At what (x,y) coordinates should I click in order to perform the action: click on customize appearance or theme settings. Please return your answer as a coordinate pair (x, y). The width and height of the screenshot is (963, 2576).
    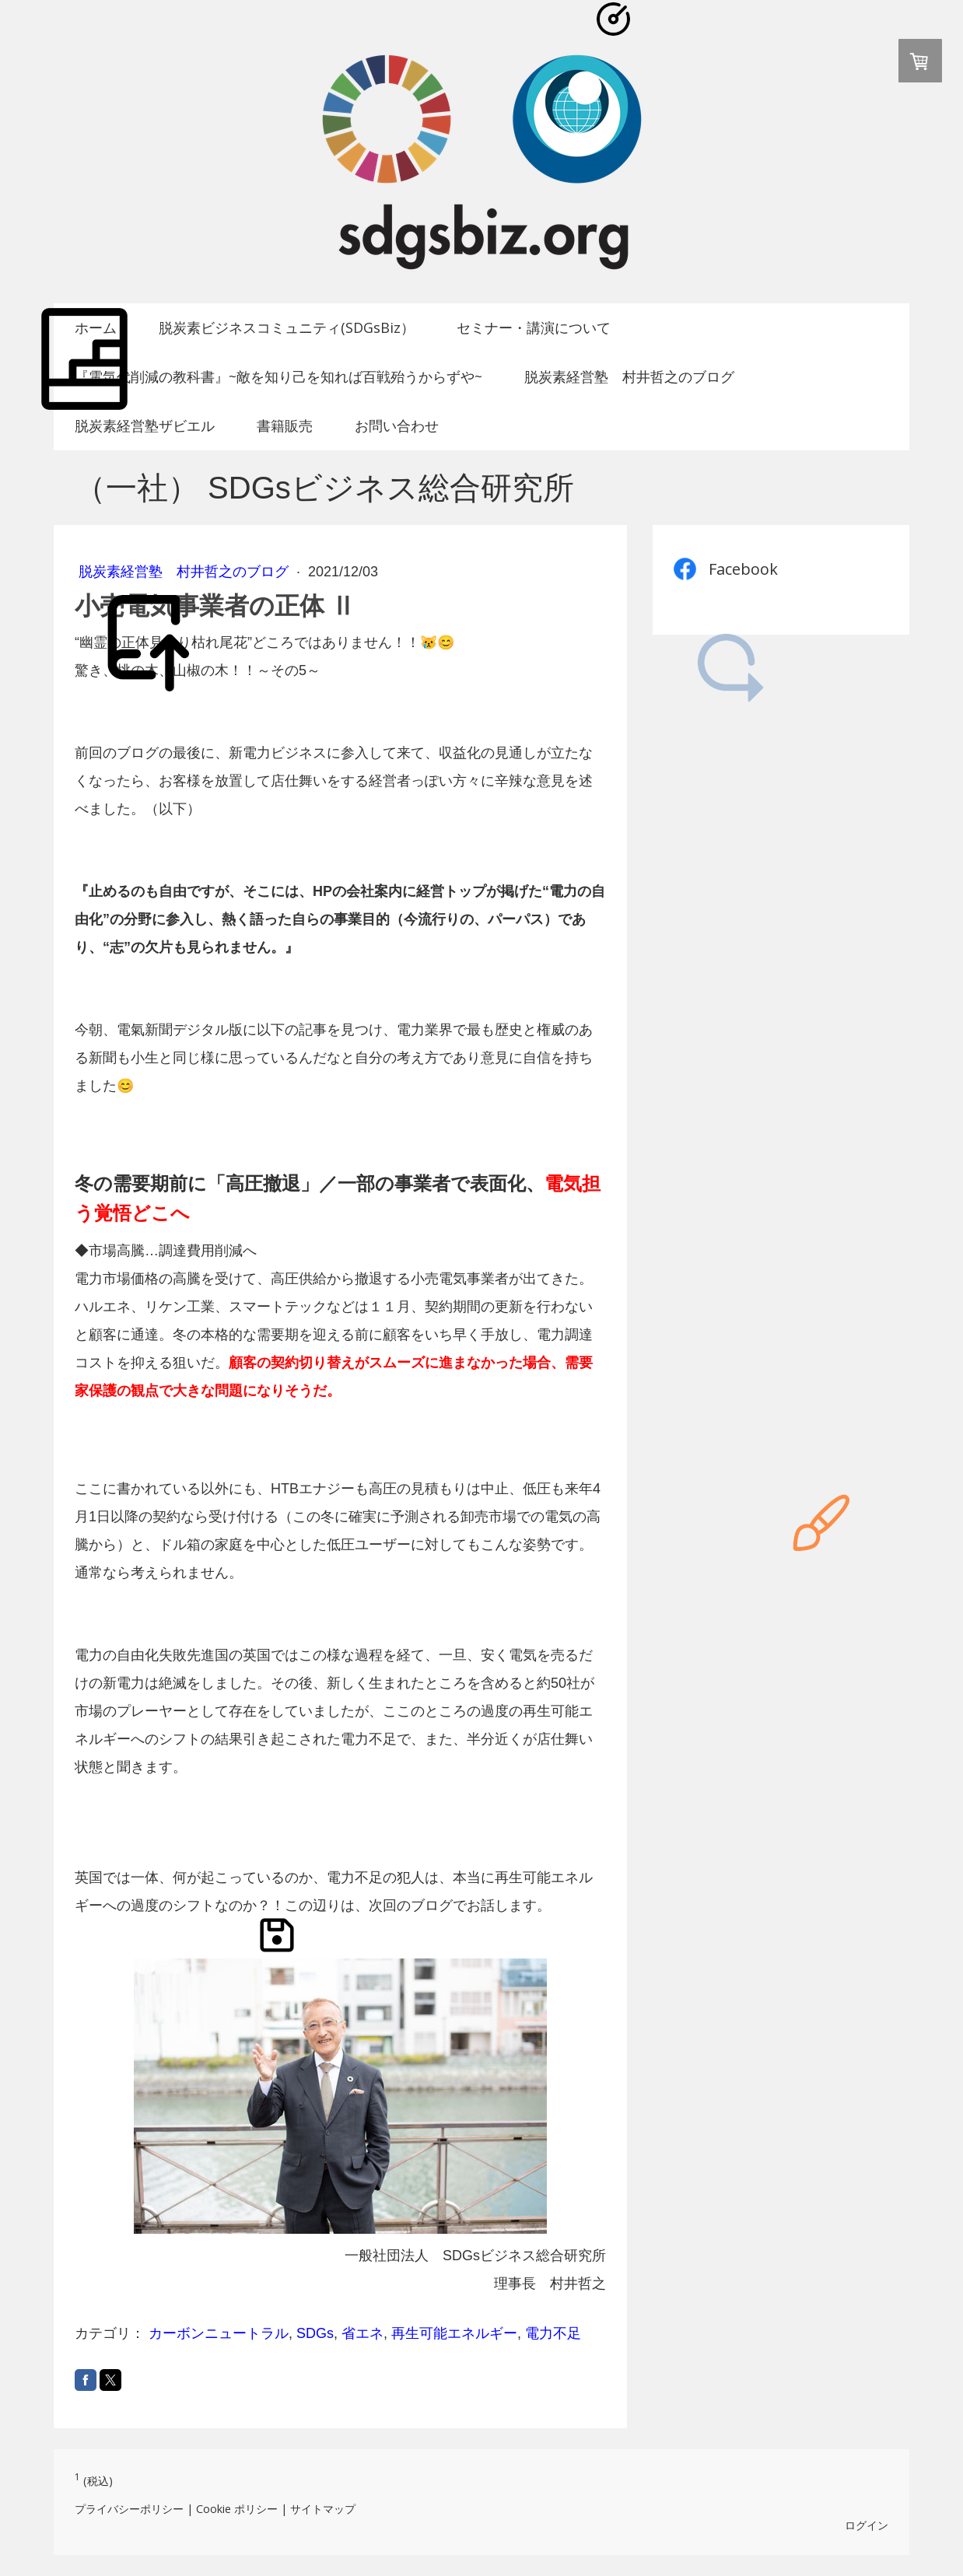
    Looking at the image, I should click on (821, 1522).